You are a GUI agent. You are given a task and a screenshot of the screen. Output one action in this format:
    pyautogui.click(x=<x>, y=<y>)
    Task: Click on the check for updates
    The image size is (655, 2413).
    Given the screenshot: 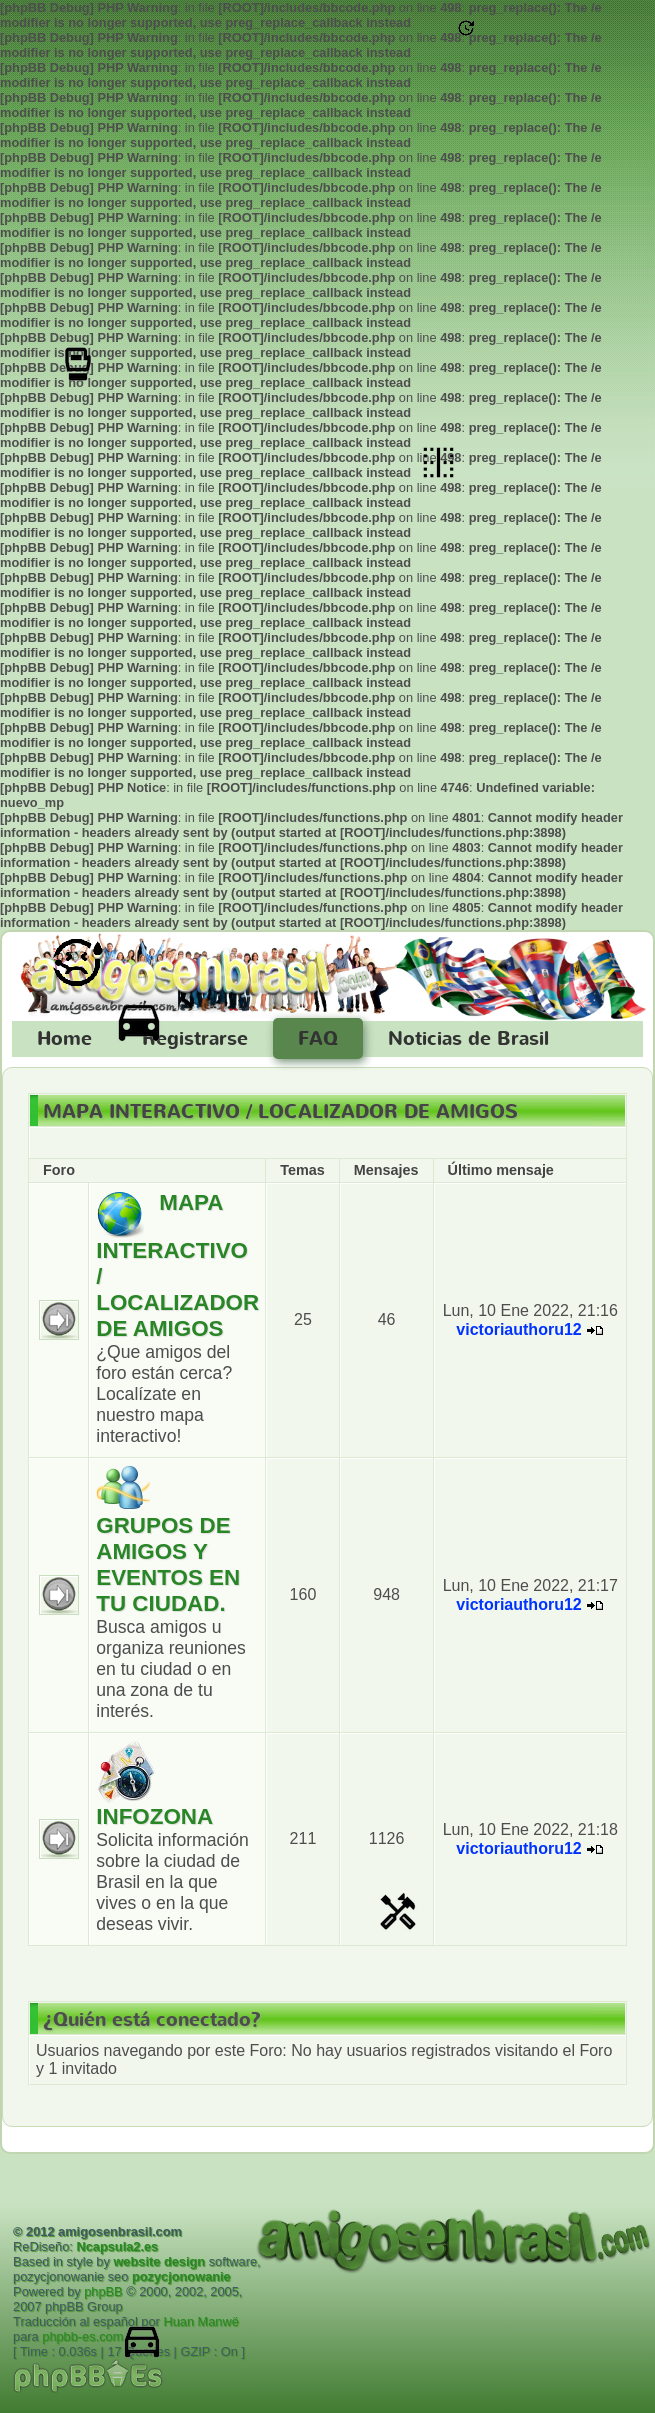 What is the action you would take?
    pyautogui.click(x=466, y=28)
    